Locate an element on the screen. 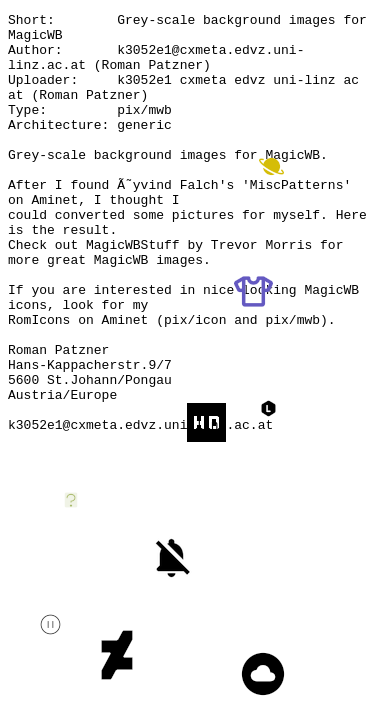  deviantart logo is located at coordinates (117, 655).